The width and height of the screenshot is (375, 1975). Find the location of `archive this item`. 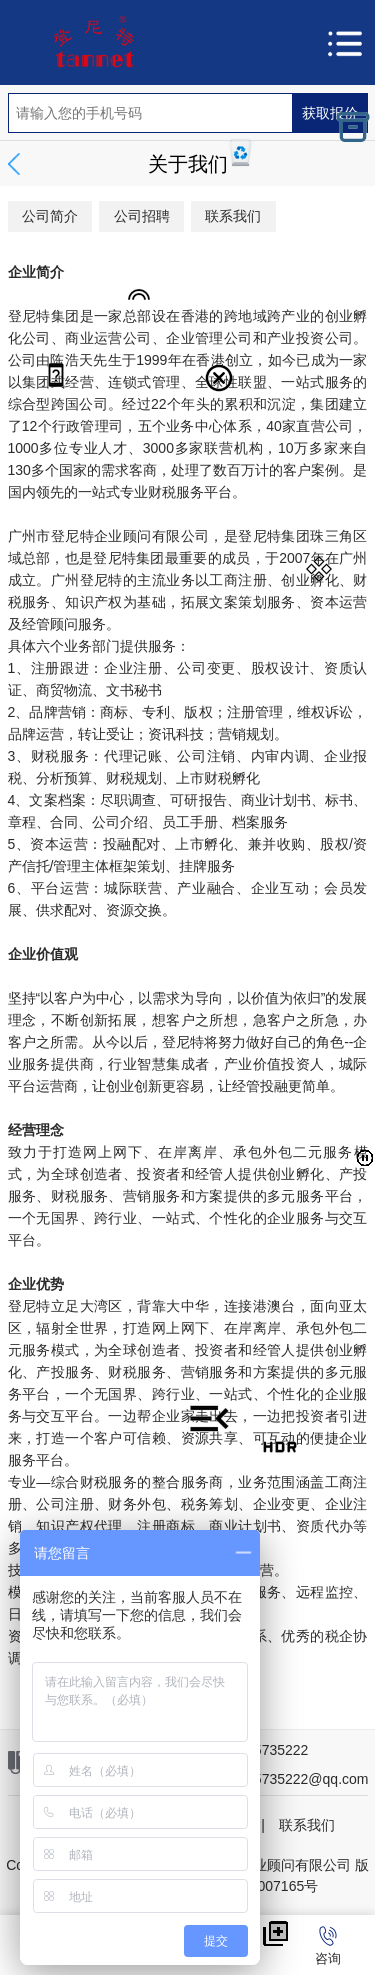

archive this item is located at coordinates (353, 127).